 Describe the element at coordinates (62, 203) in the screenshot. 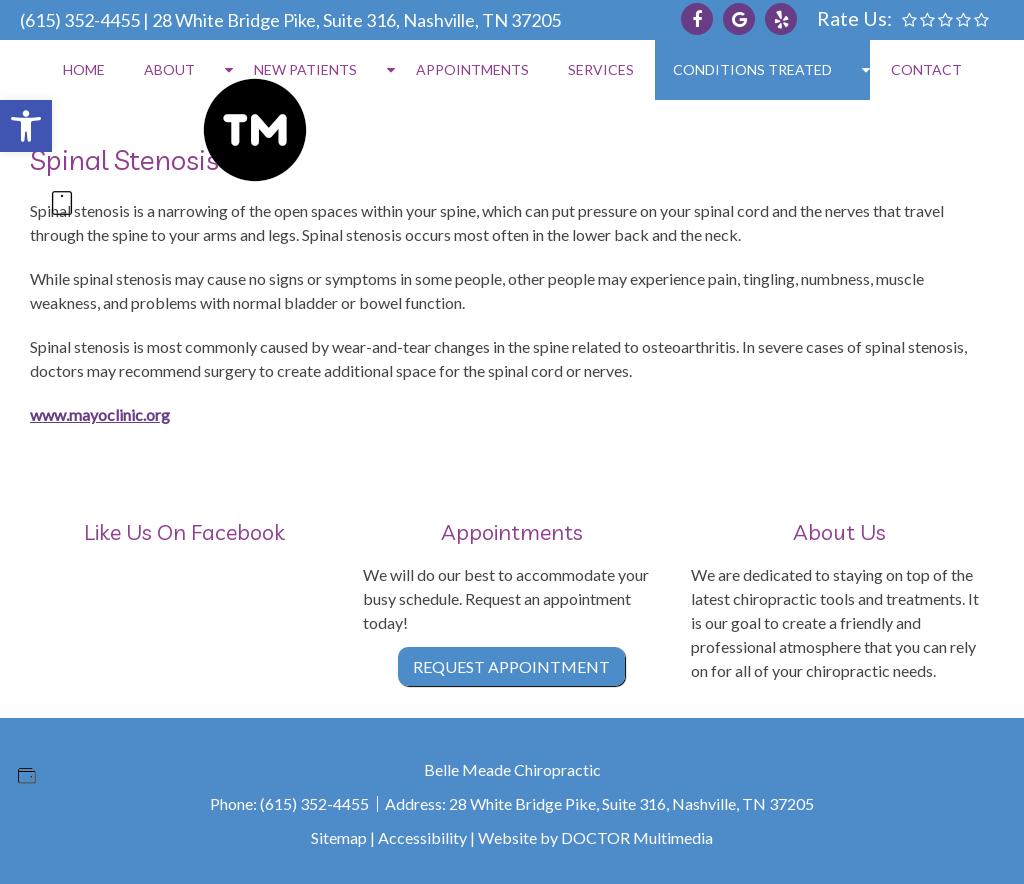

I see `tablet device with front-facing camera` at that location.